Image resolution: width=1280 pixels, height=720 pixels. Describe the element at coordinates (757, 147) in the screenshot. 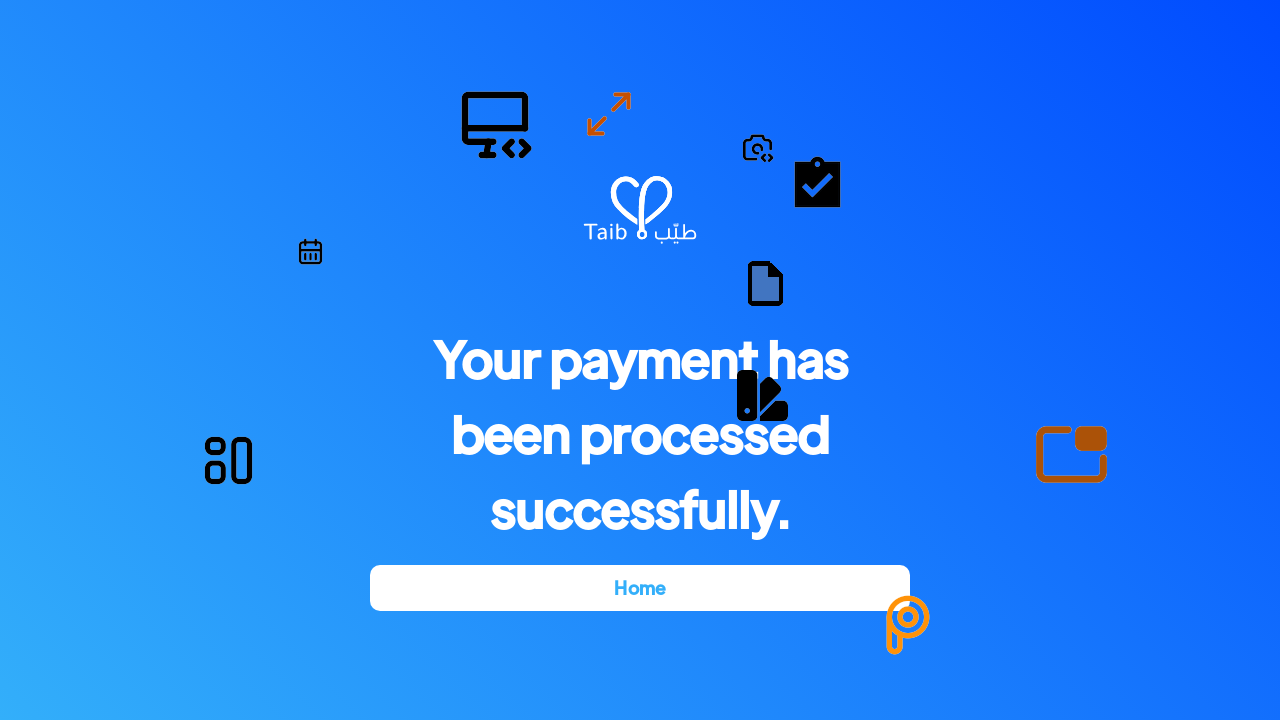

I see `scan or capture code with camera` at that location.